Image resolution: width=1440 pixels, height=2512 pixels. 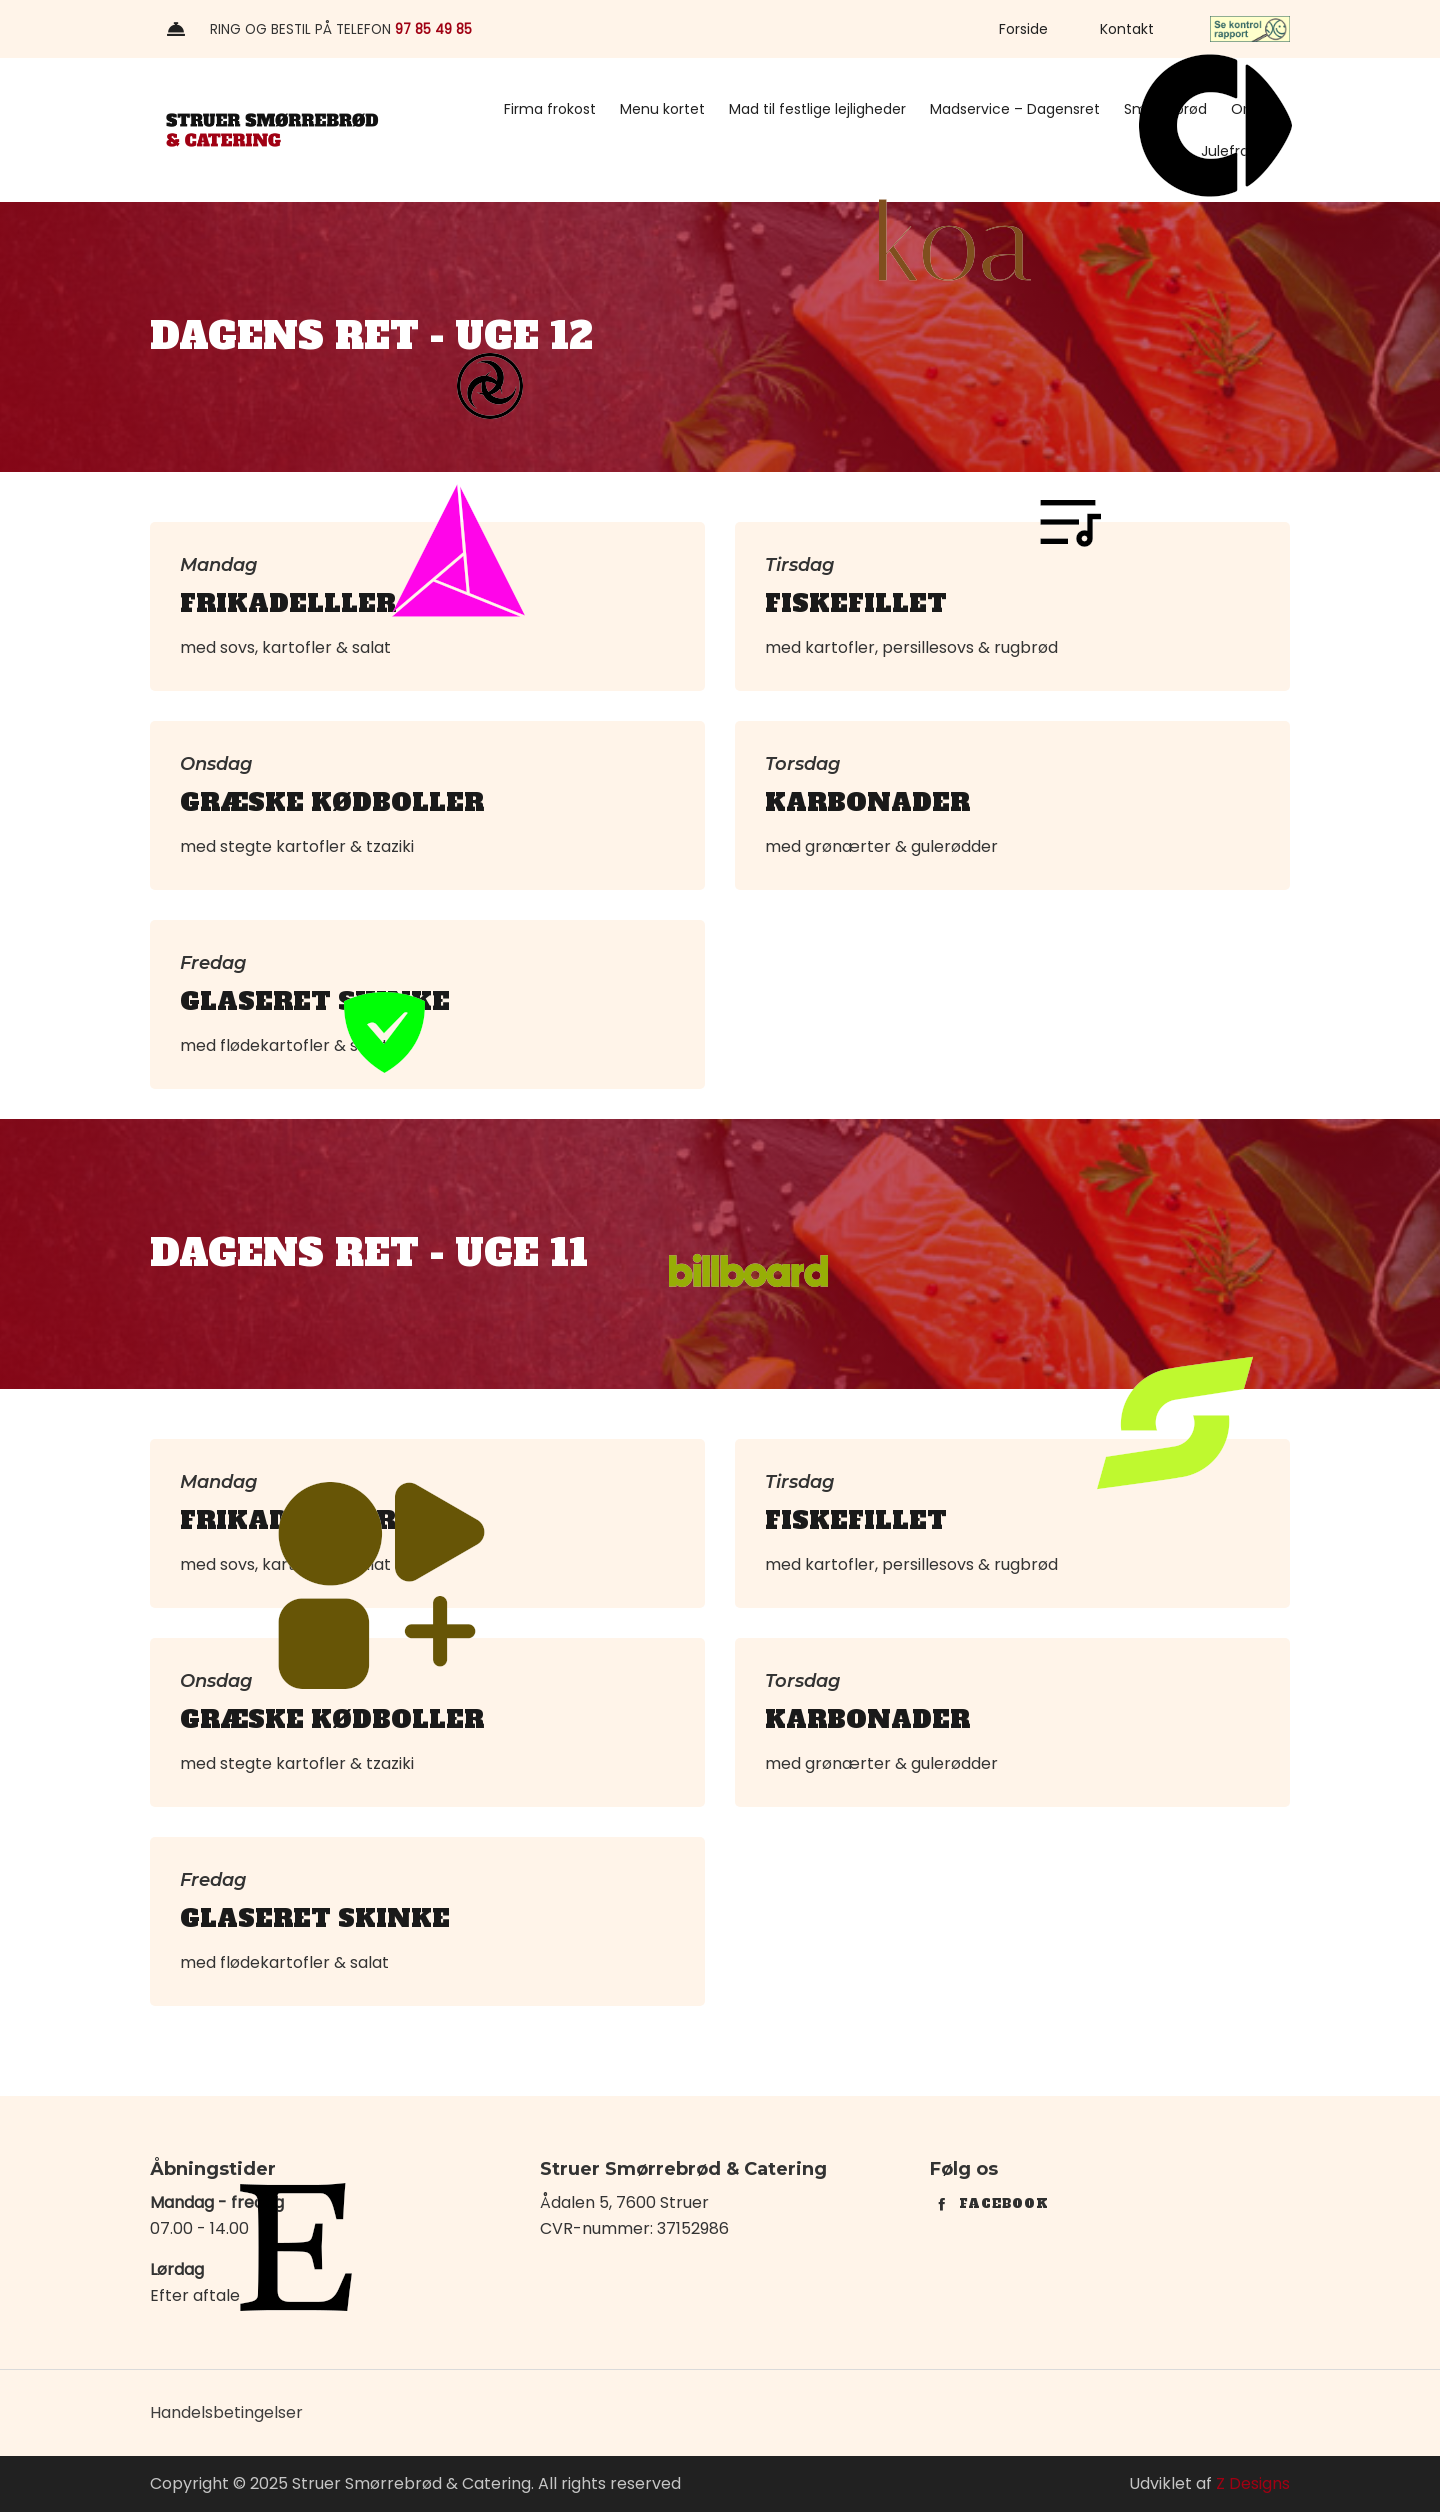 What do you see at coordinates (458, 550) in the screenshot?
I see `cmake build system logo` at bounding box center [458, 550].